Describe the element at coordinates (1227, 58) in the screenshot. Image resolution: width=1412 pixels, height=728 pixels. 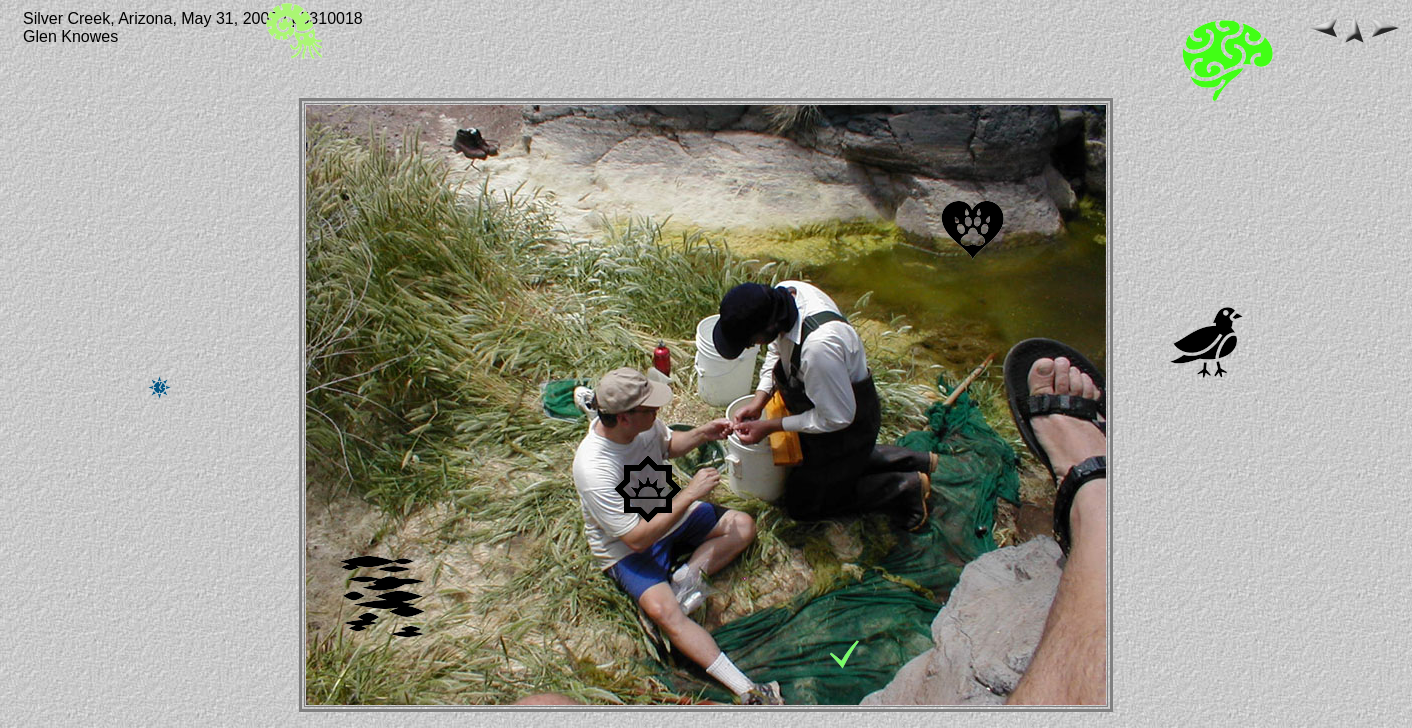
I see `access AI or smart features` at that location.